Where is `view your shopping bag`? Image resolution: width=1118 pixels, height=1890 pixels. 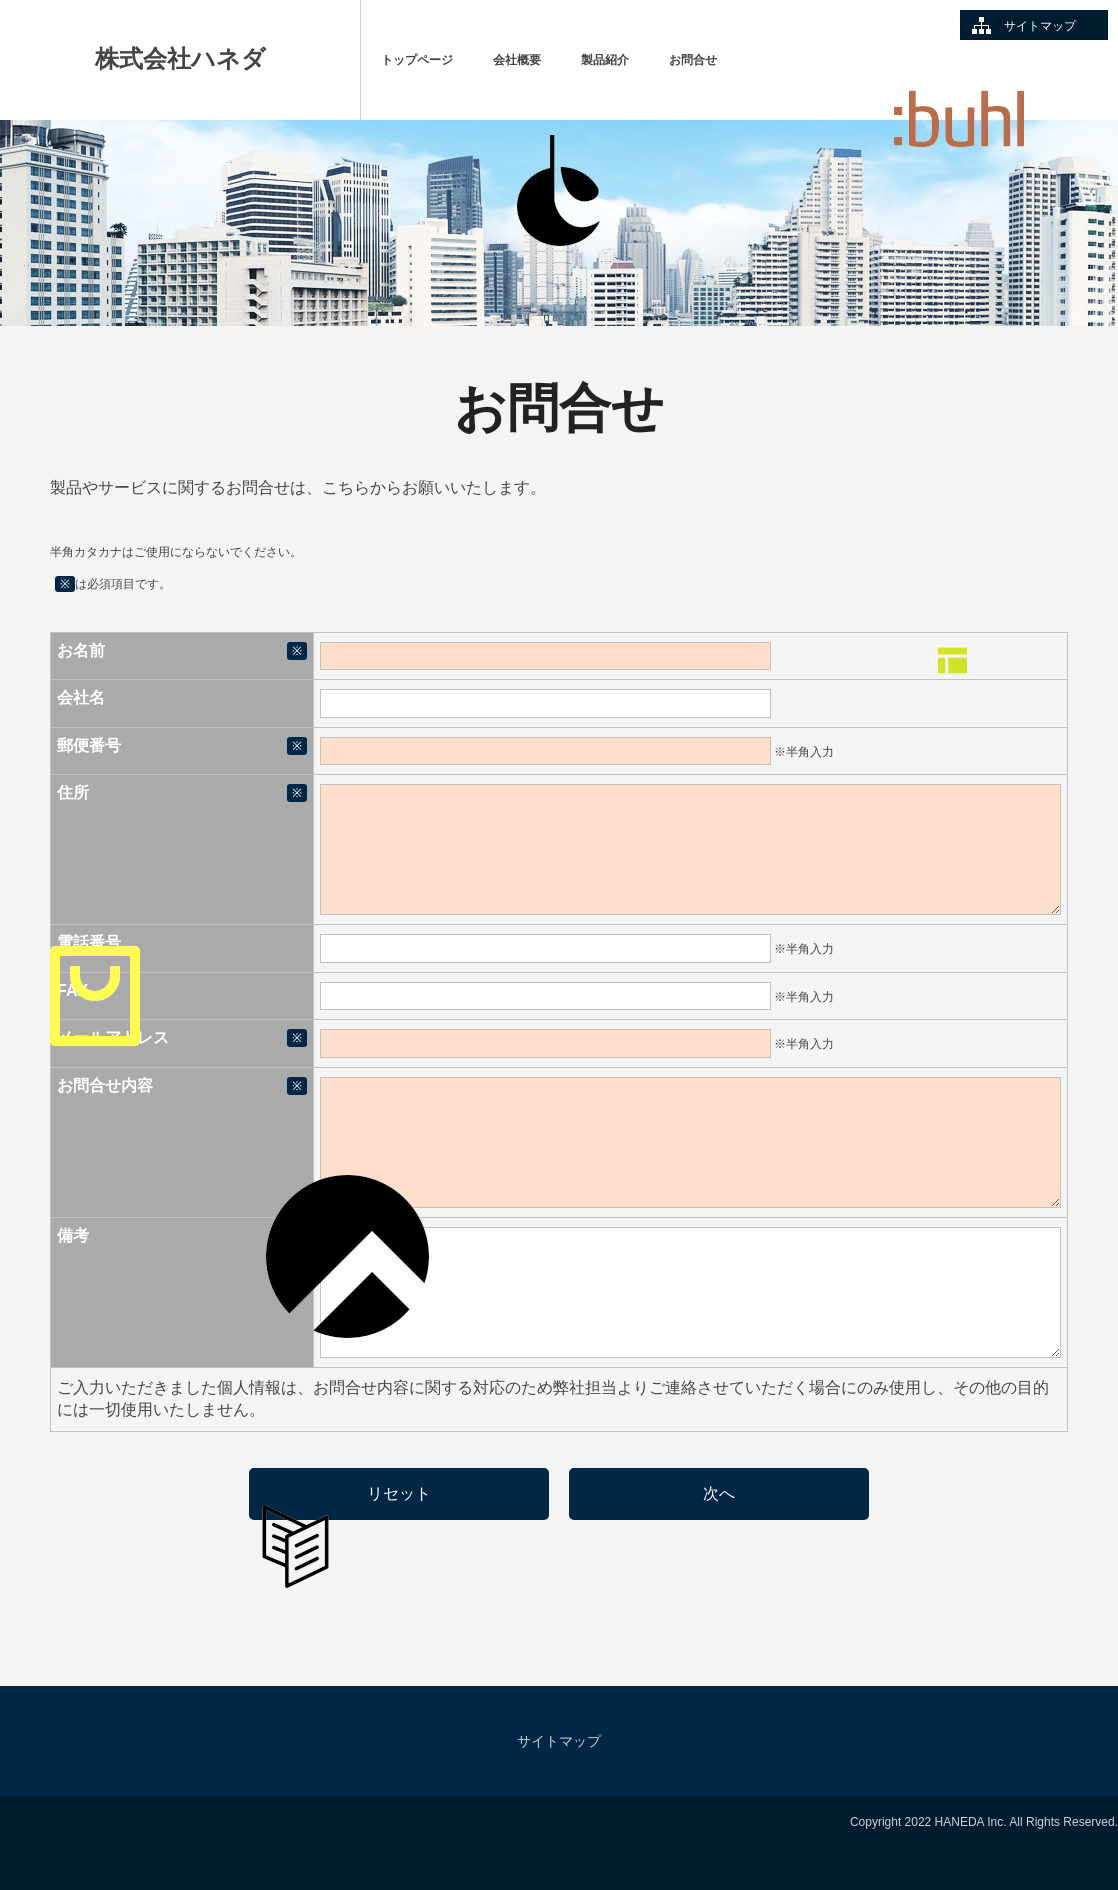
view your shopping bag is located at coordinates (95, 996).